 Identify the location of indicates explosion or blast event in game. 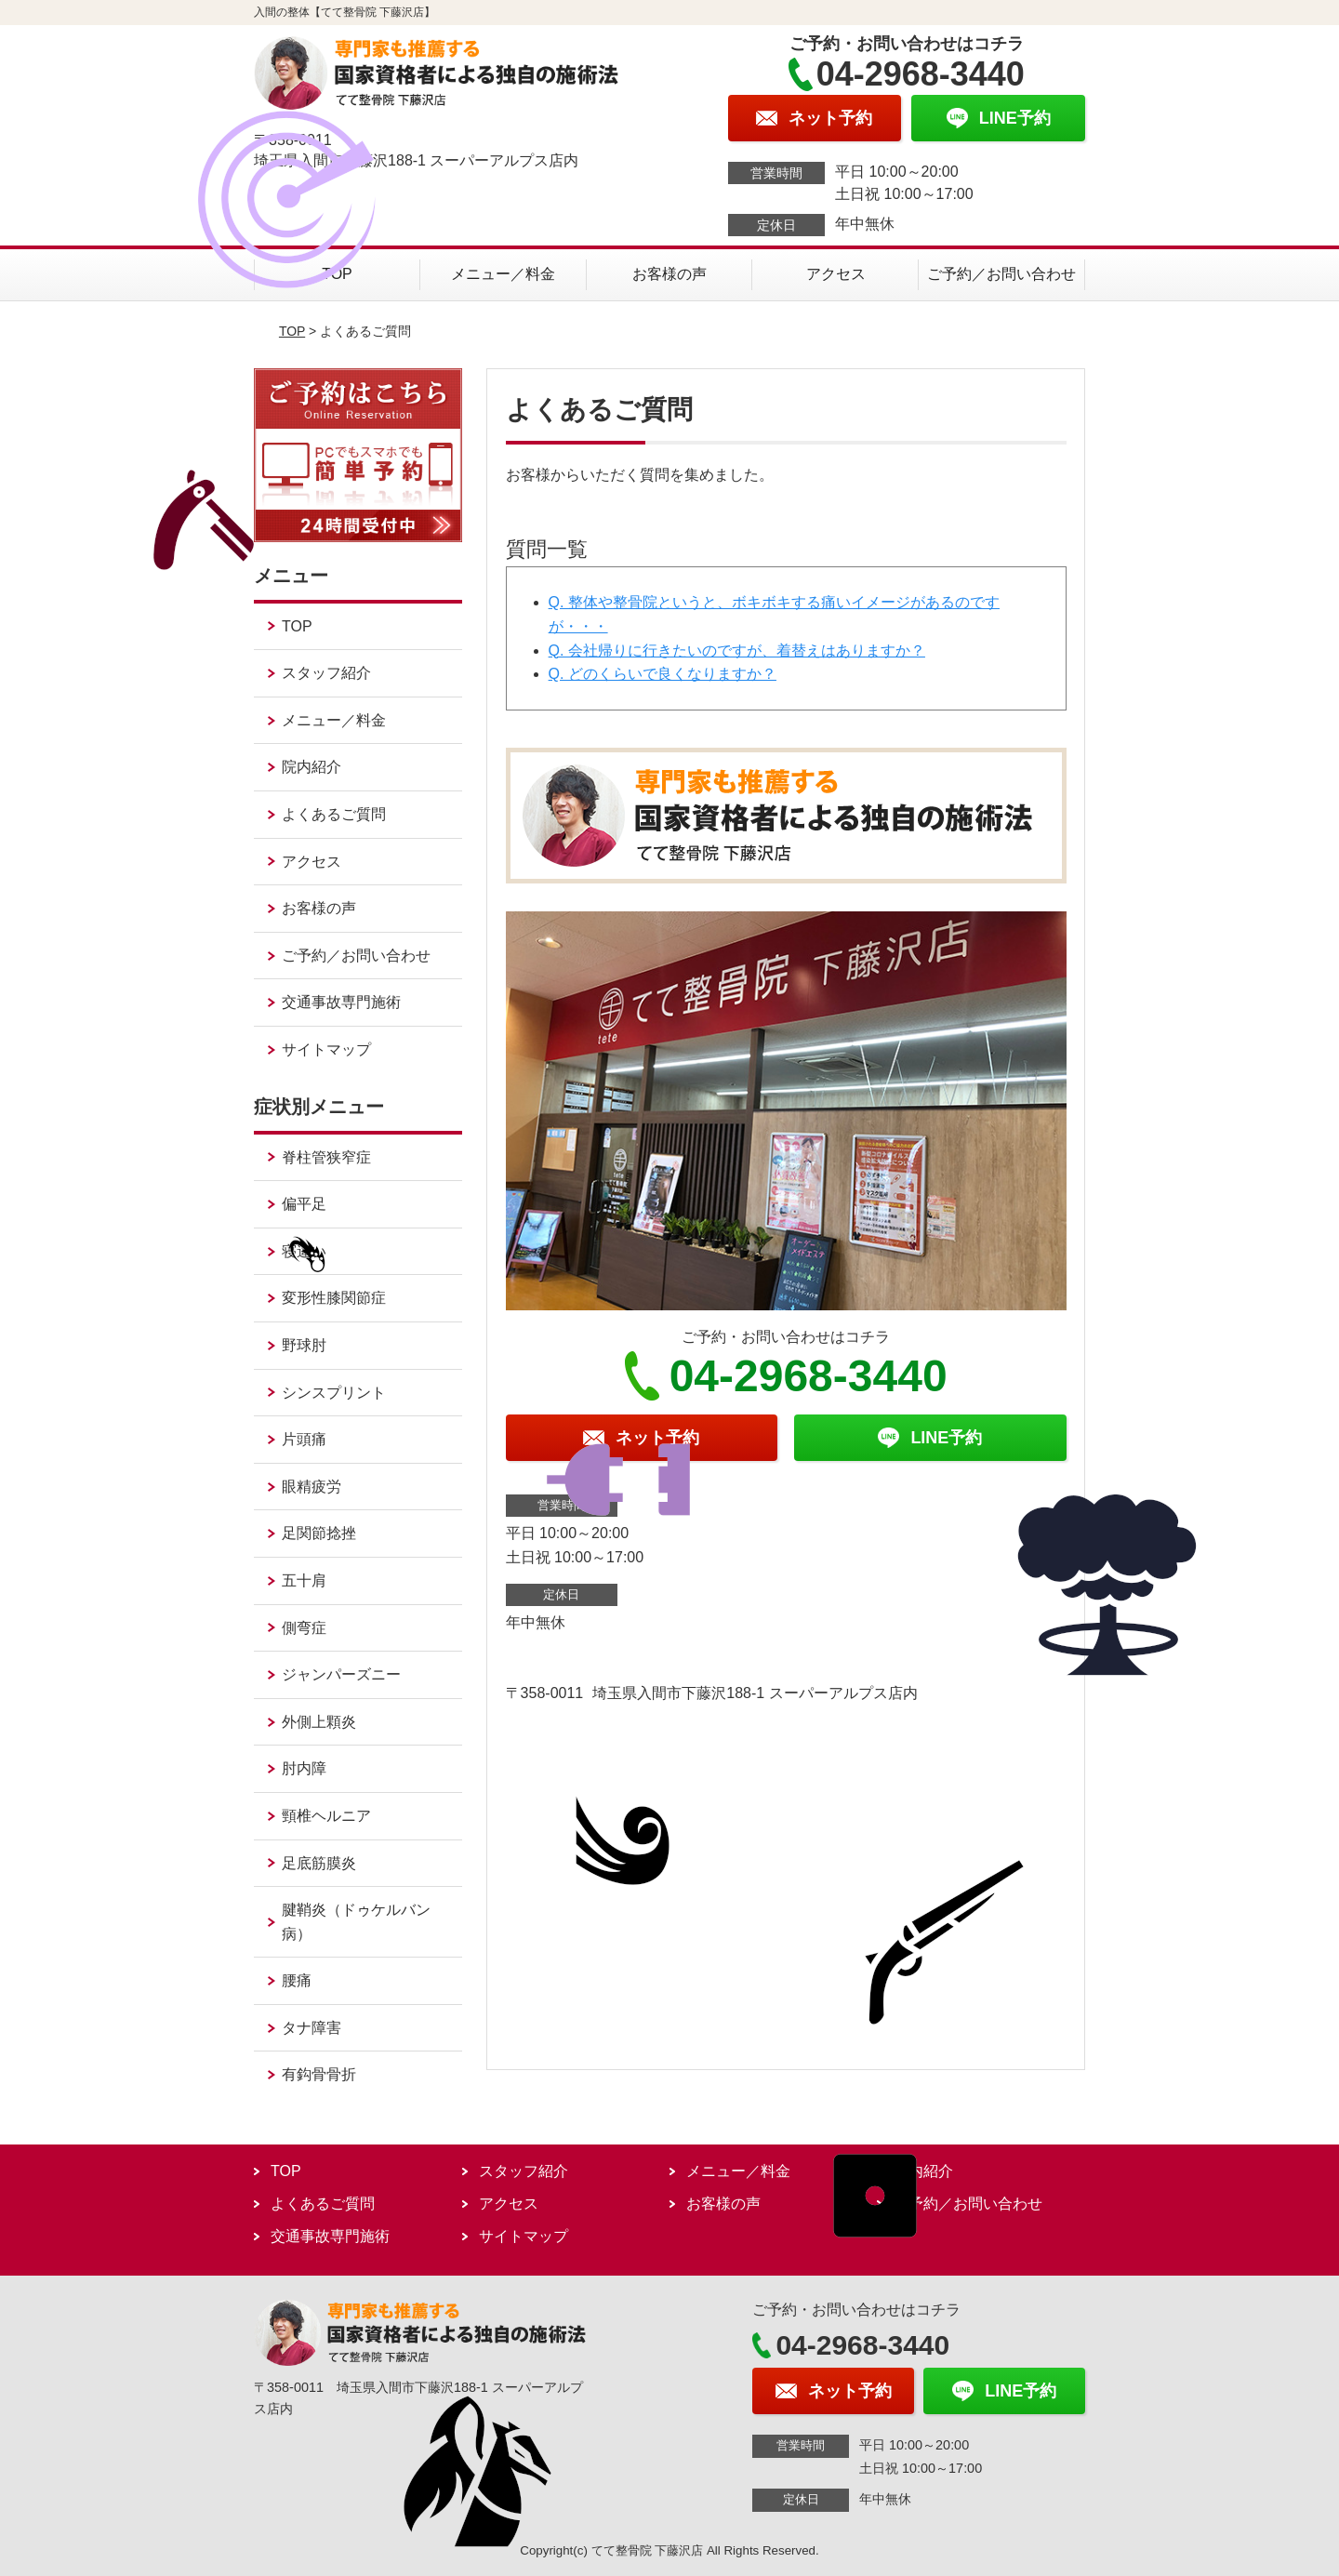
(1107, 1585).